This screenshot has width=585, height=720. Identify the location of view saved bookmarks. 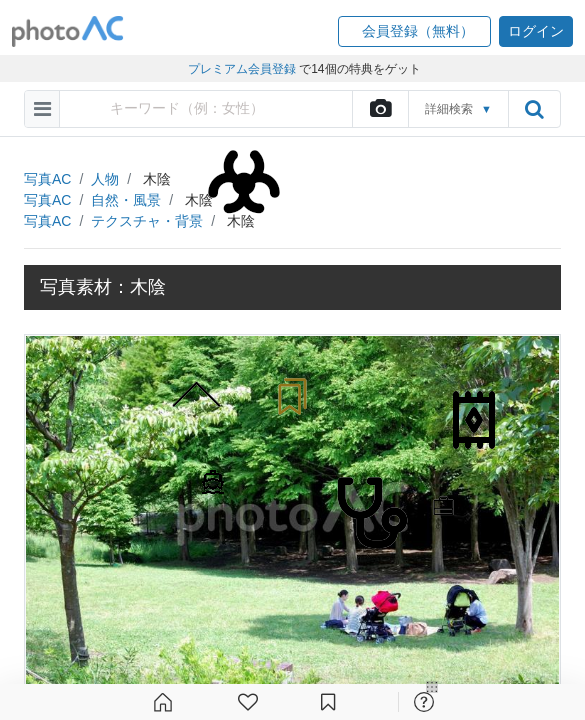
(292, 396).